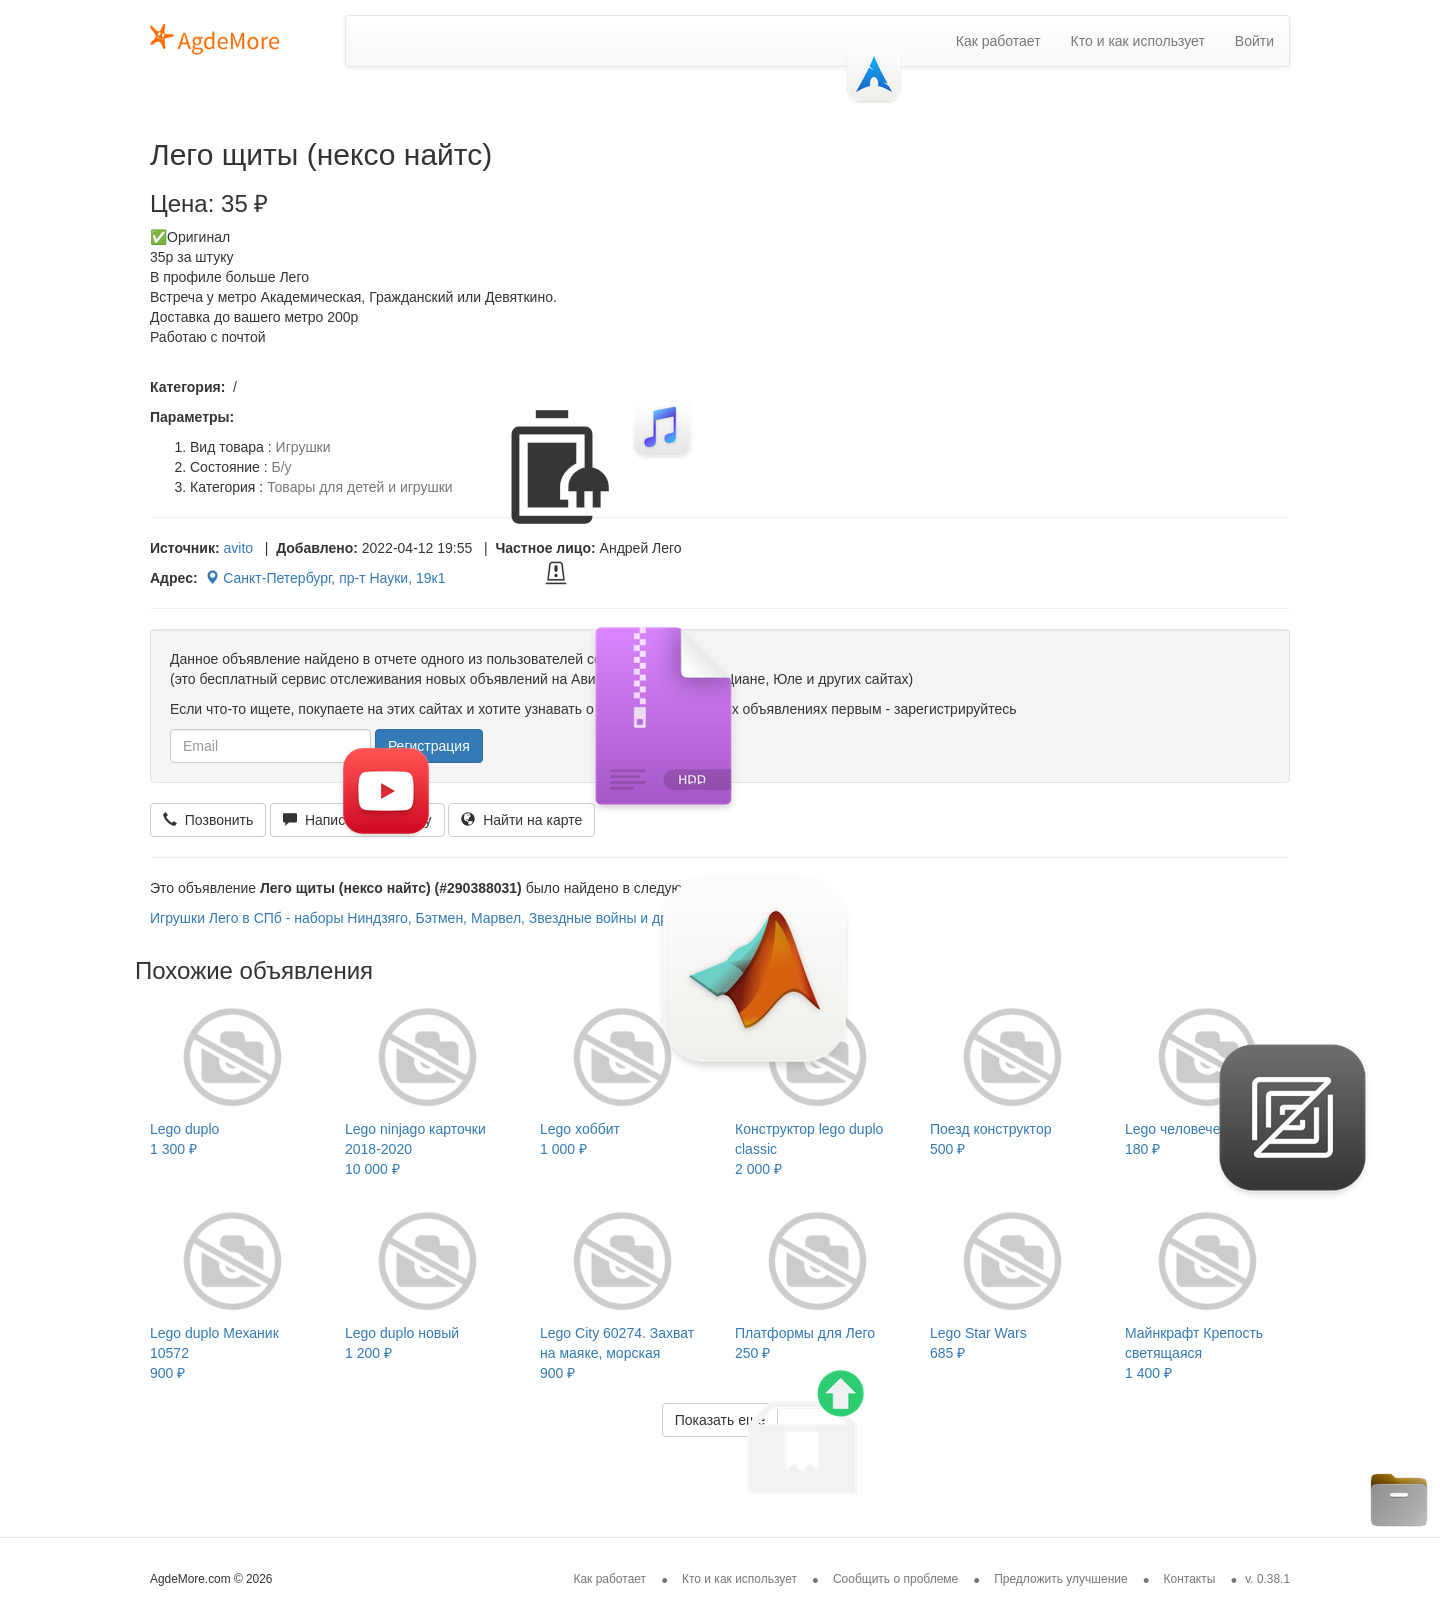 The image size is (1440, 1620). What do you see at coordinates (662, 427) in the screenshot?
I see `open cantata music player` at bounding box center [662, 427].